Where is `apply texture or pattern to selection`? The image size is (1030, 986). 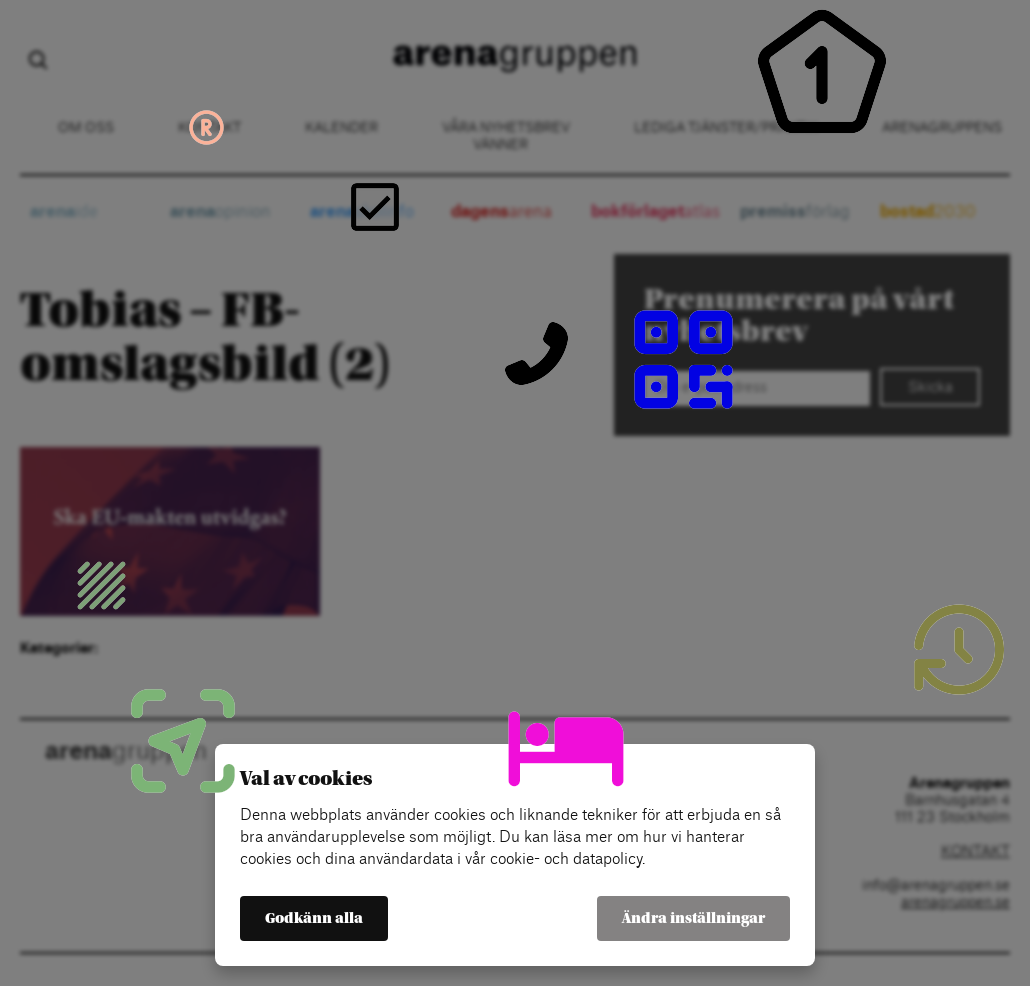
apply texture or pattern to selection is located at coordinates (101, 585).